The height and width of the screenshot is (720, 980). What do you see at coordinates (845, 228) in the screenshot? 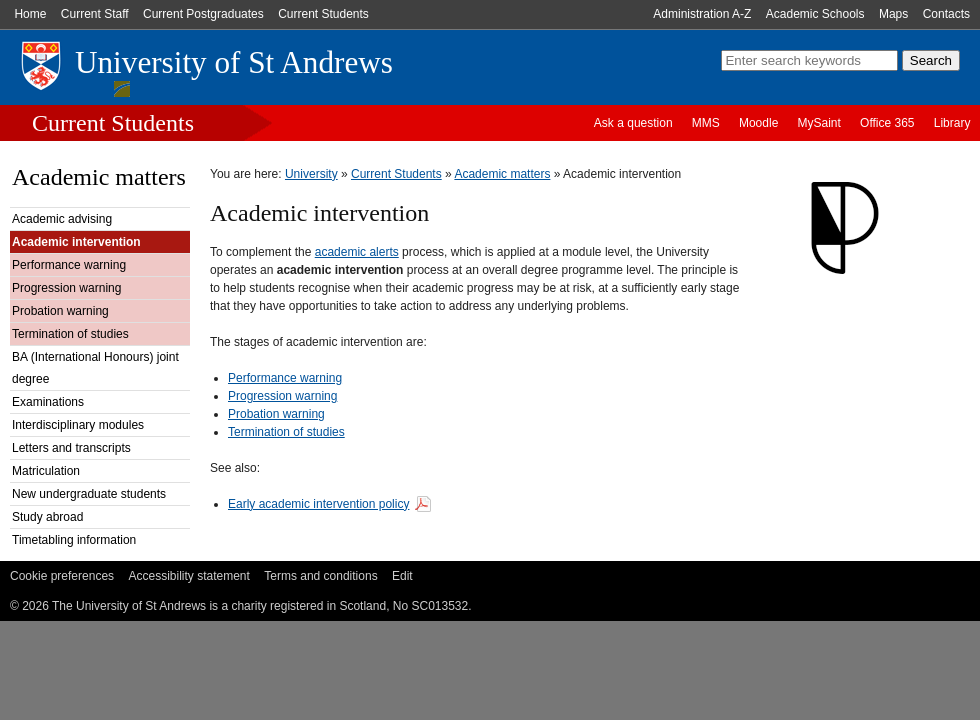
I see `visit the Phosphor Icons website` at bounding box center [845, 228].